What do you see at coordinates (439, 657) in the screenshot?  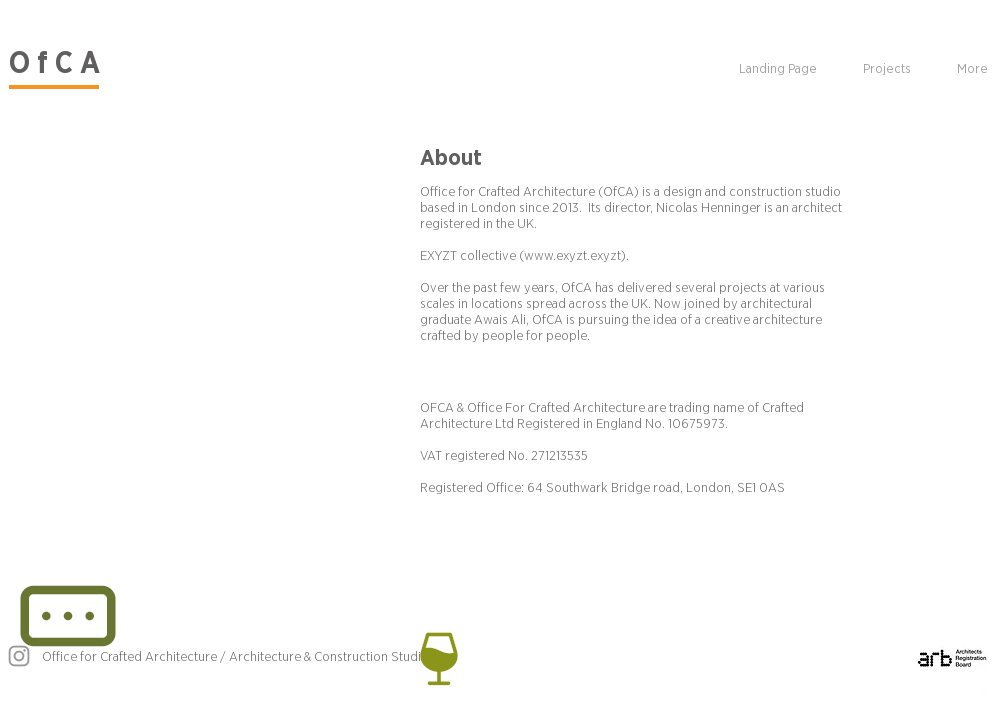 I see `browse wine or beverage options` at bounding box center [439, 657].